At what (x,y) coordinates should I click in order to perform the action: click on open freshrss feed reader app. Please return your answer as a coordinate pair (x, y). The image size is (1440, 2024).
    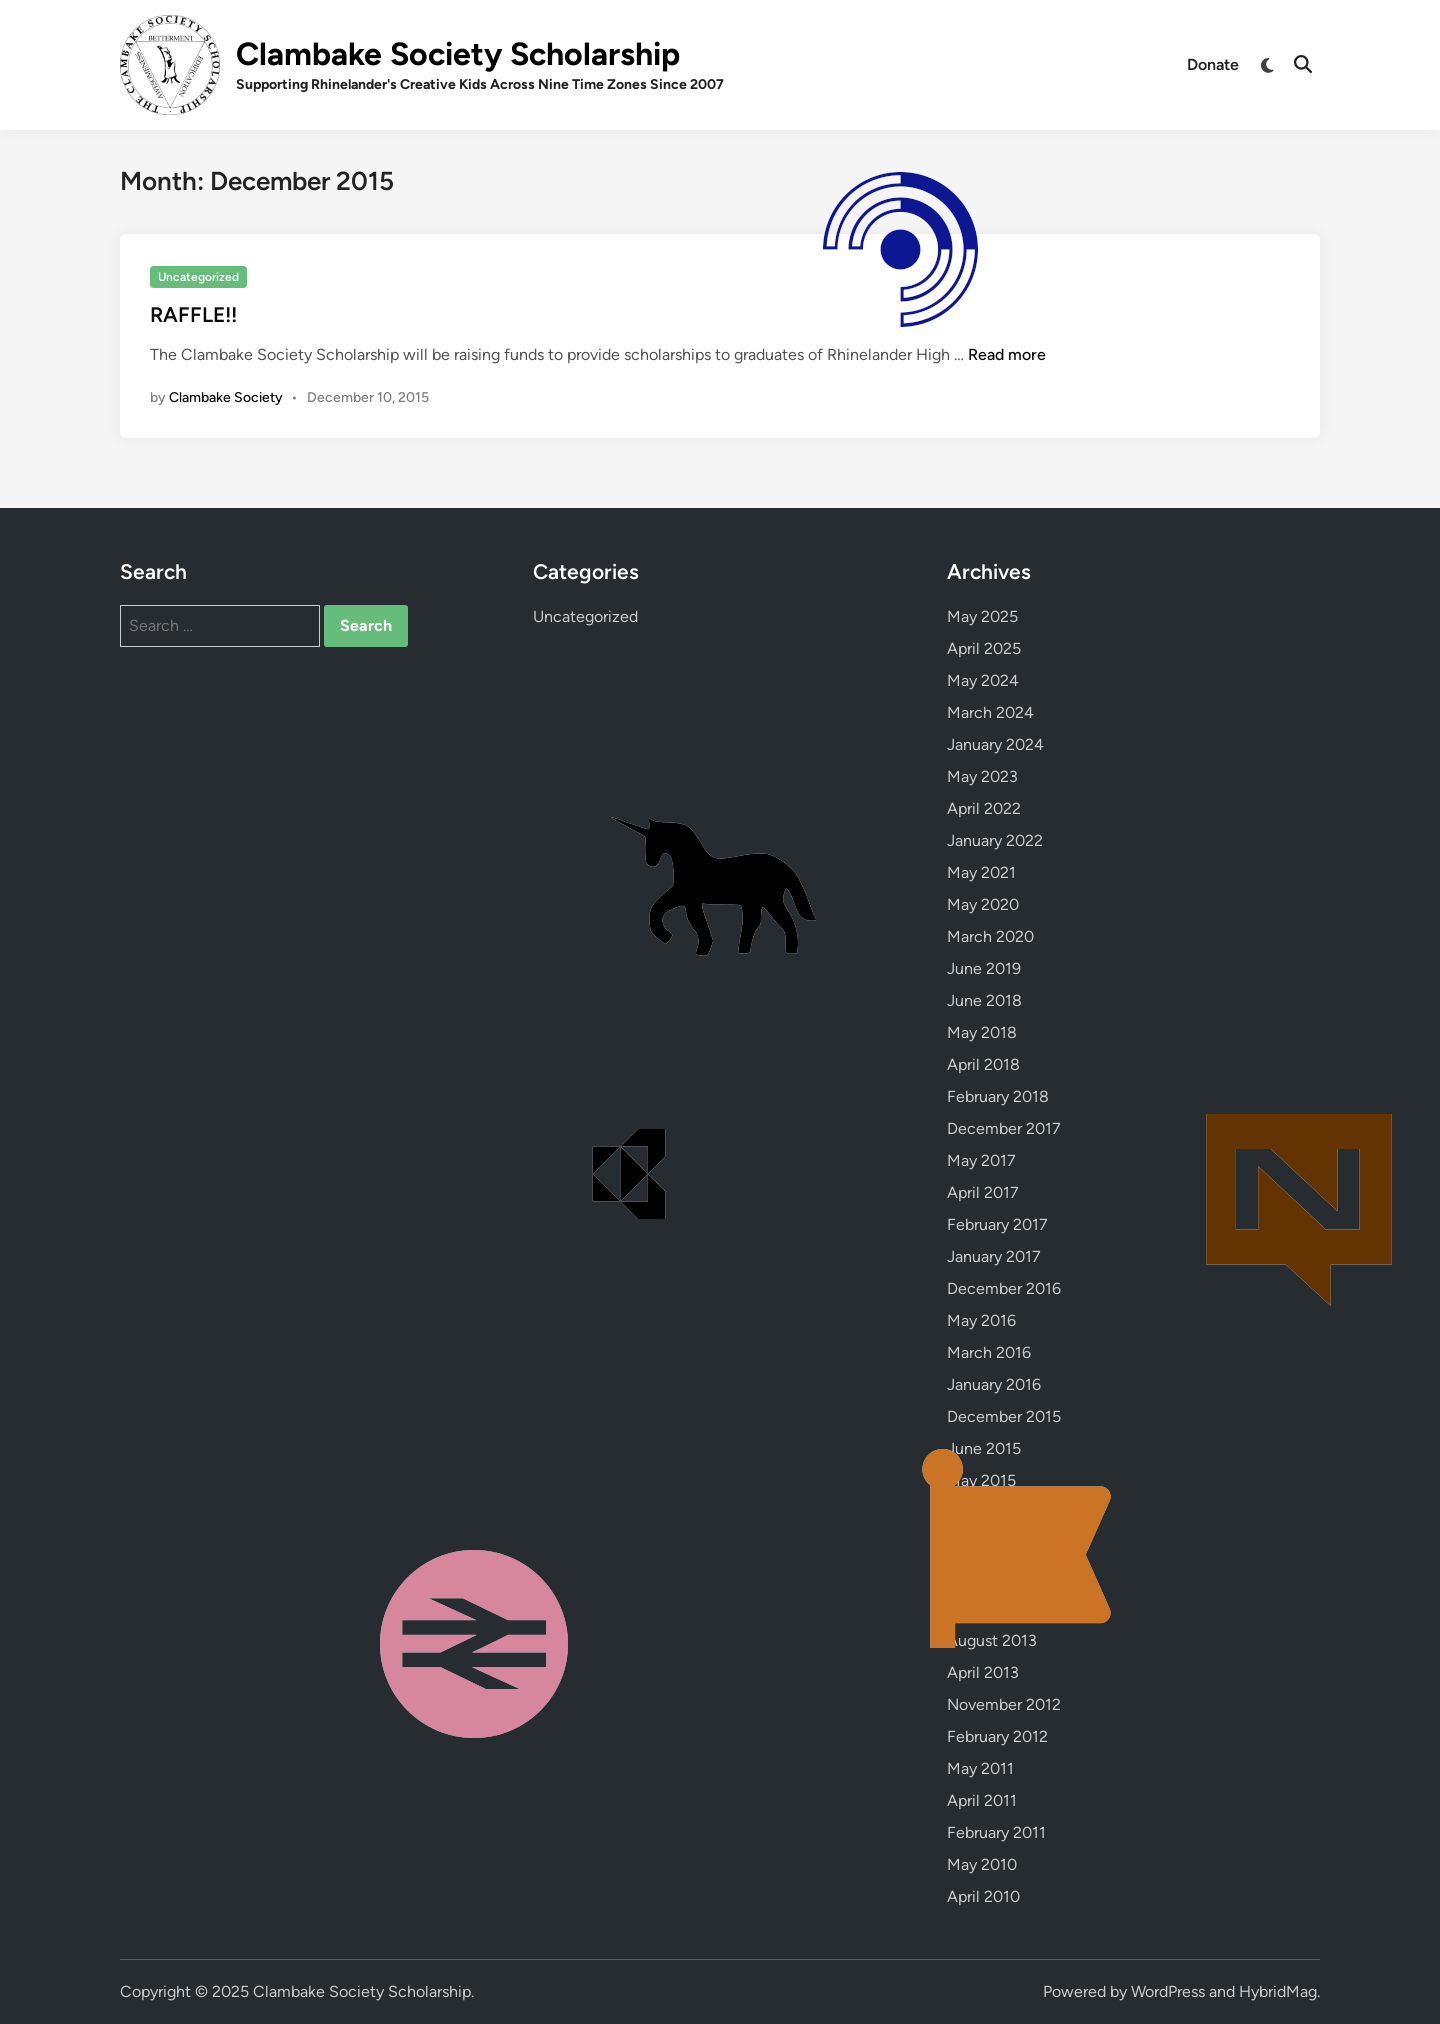
    Looking at the image, I should click on (900, 249).